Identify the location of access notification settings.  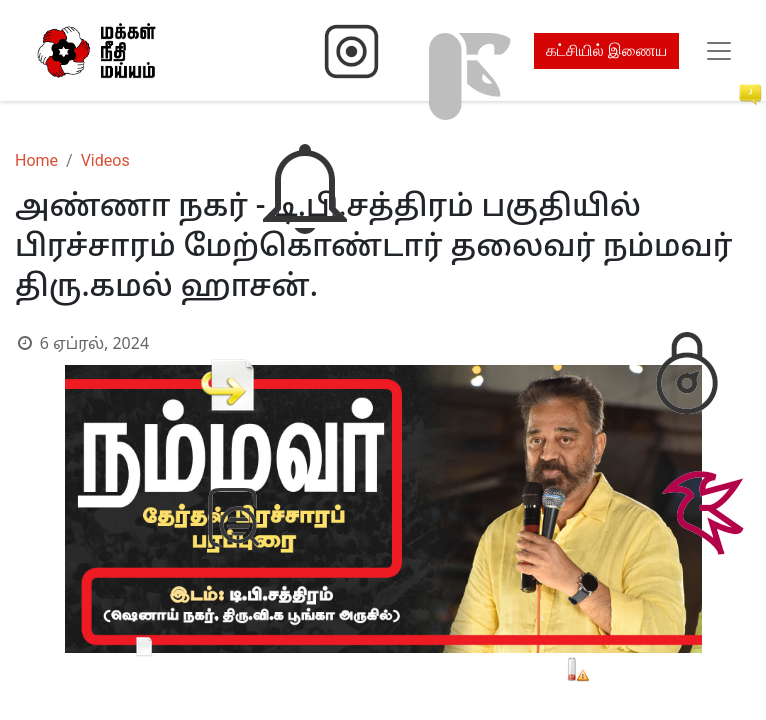
(305, 186).